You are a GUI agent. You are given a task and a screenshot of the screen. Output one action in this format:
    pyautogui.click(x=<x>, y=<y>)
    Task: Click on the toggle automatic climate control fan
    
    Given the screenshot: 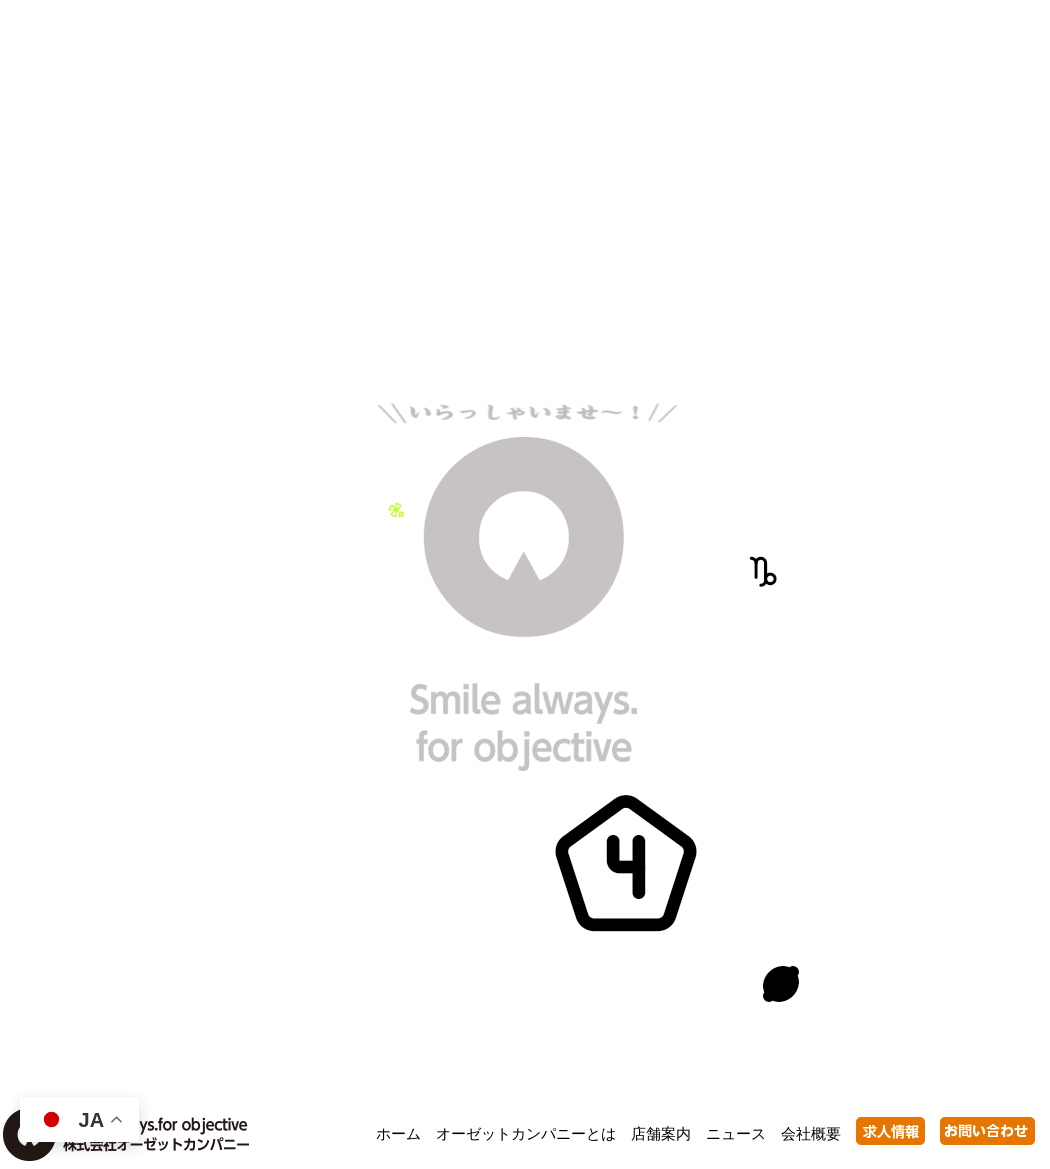 What is the action you would take?
    pyautogui.click(x=396, y=510)
    